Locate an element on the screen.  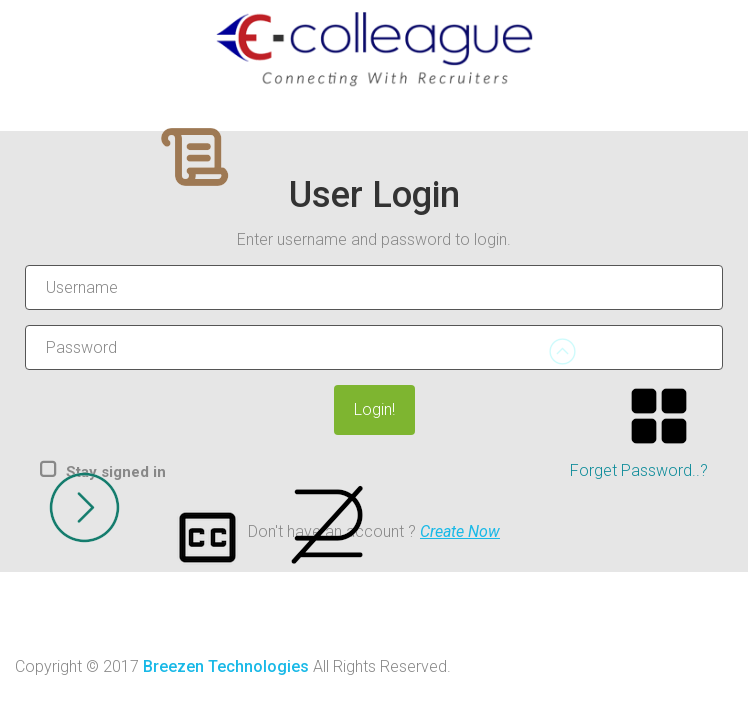
go to next item or page is located at coordinates (84, 507).